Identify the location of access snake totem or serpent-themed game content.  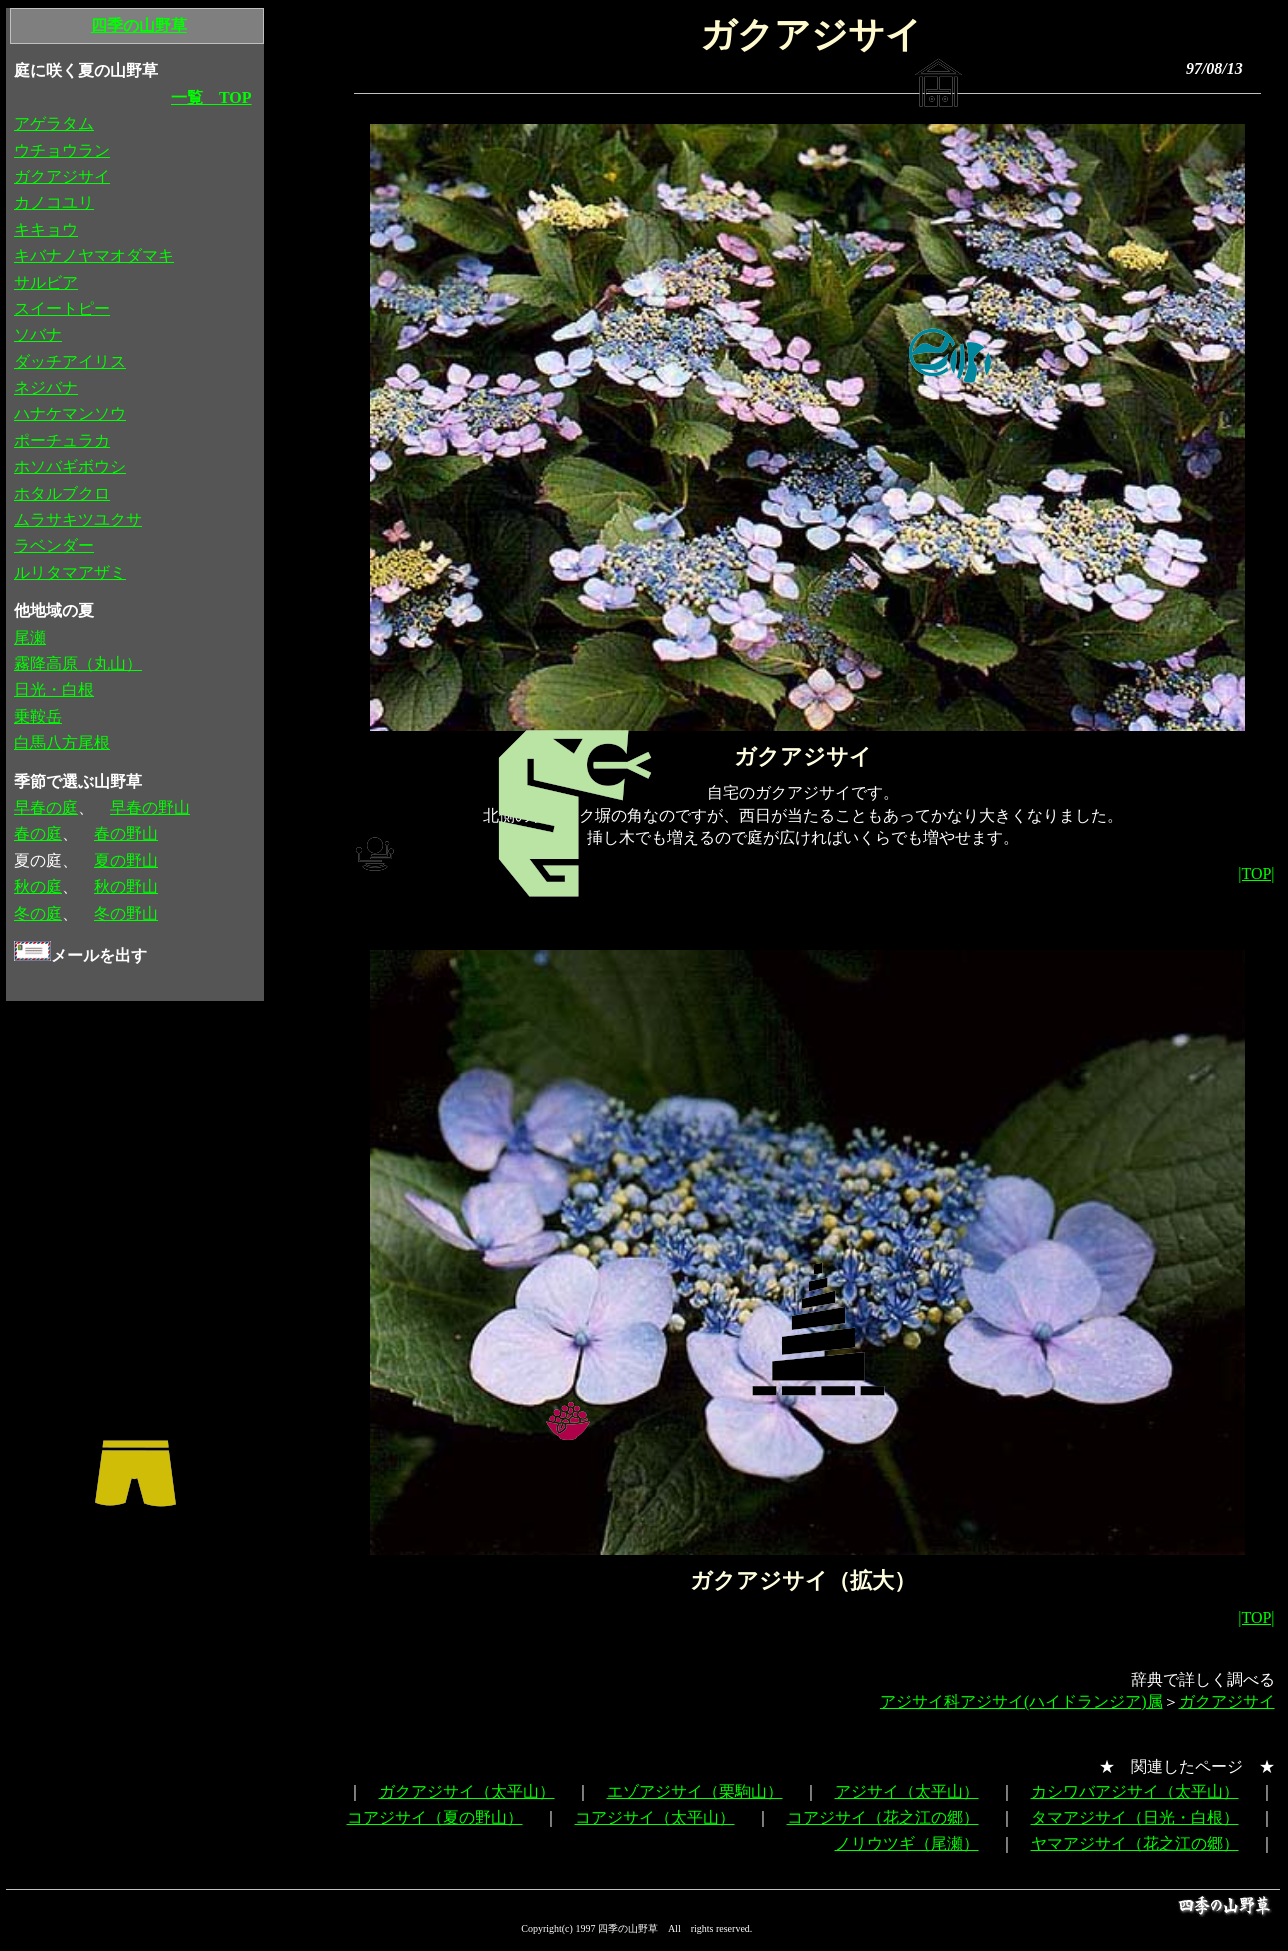
(567, 812).